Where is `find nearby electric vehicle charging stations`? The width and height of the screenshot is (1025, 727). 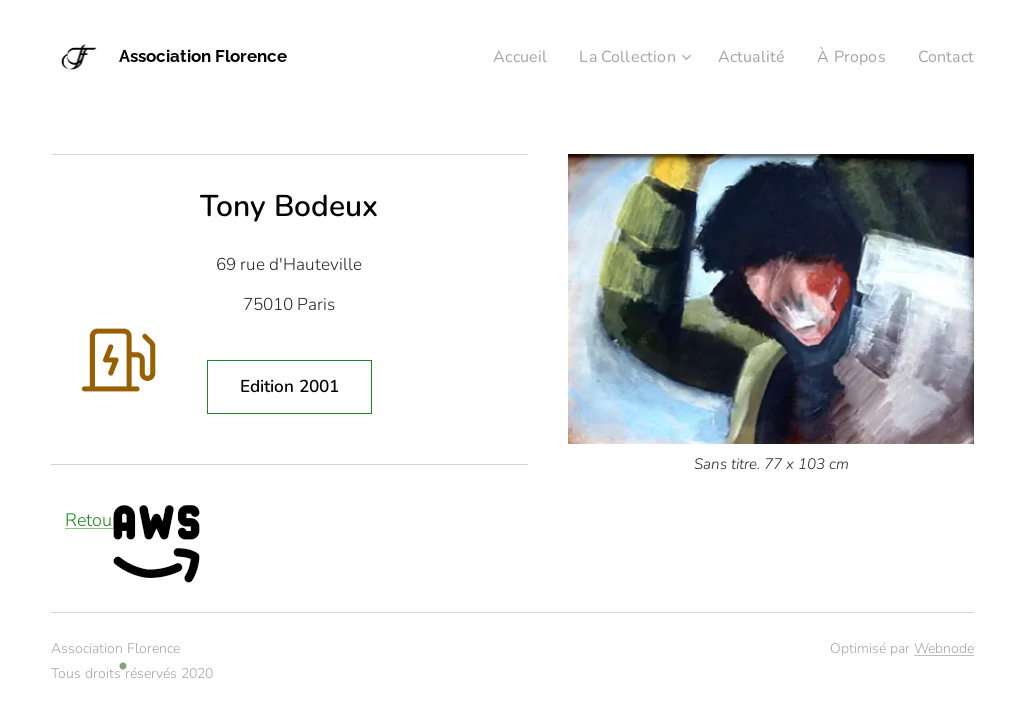 find nearby electric vehicle charging stations is located at coordinates (116, 360).